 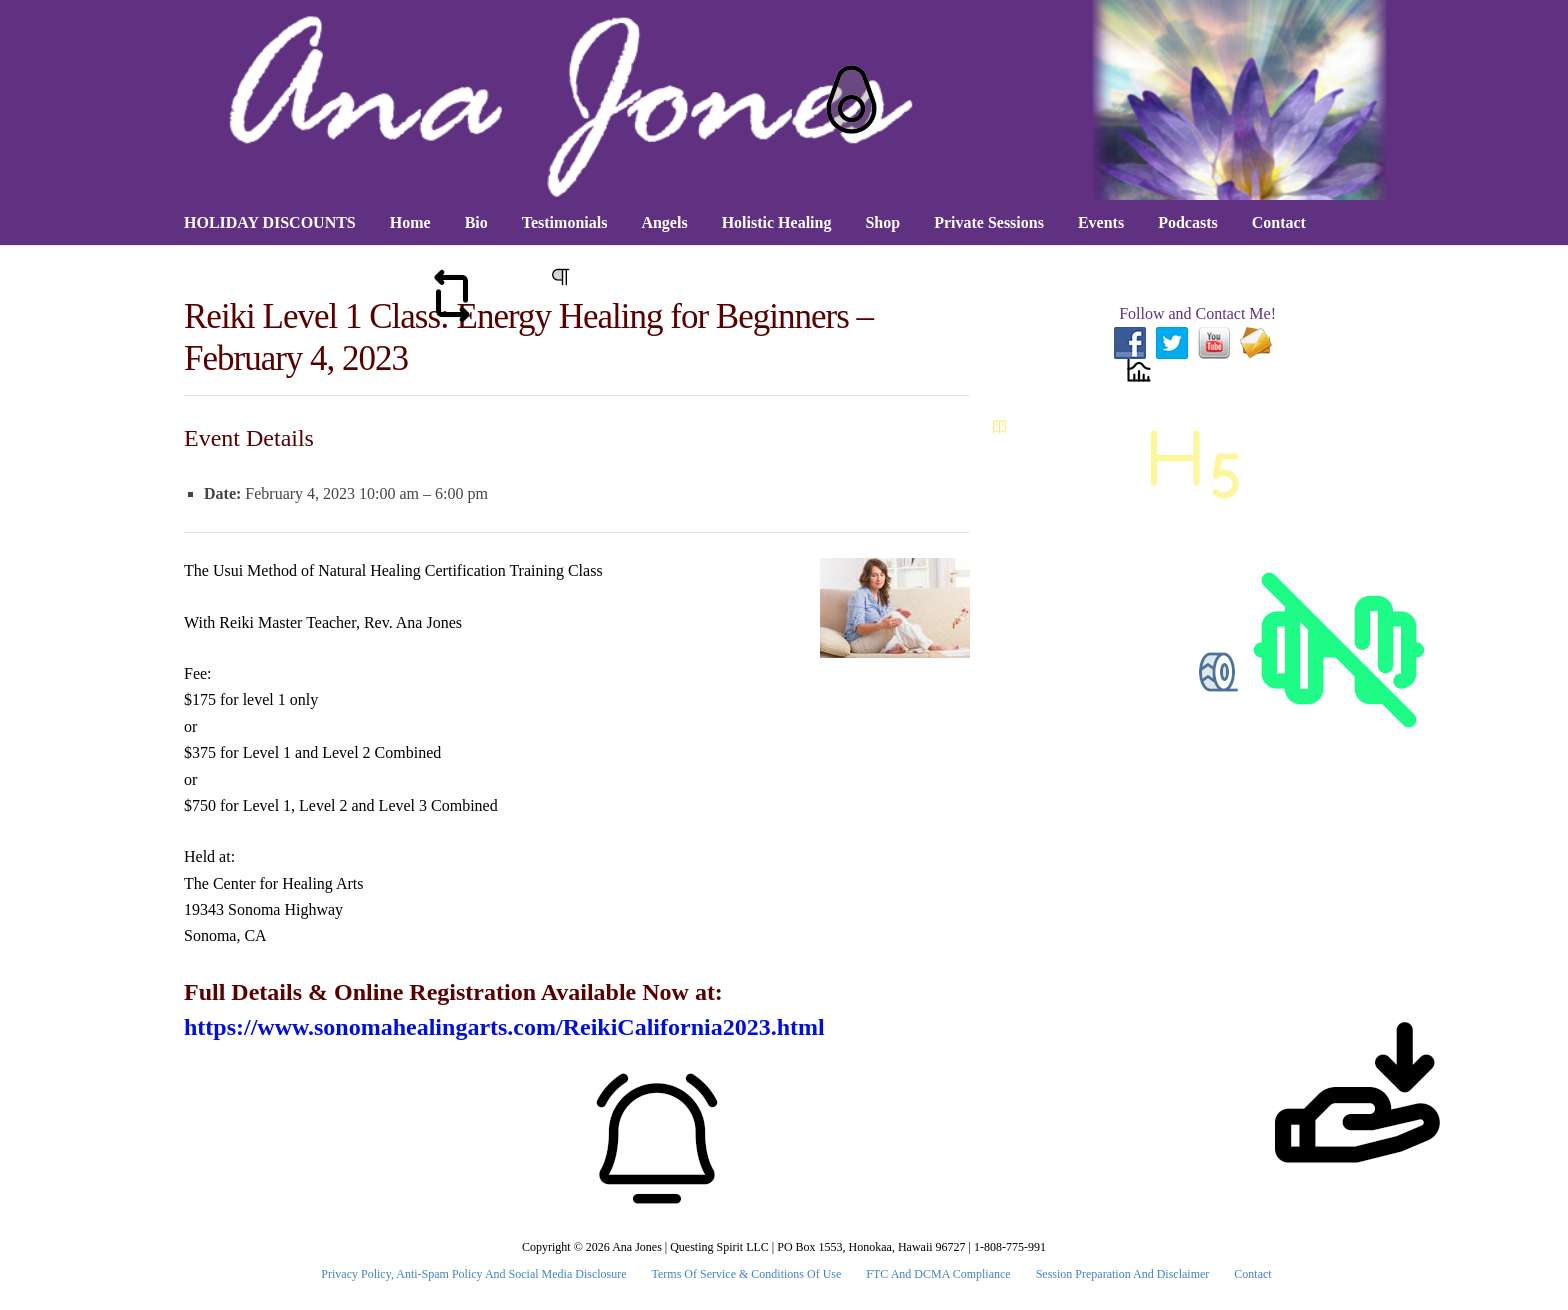 What do you see at coordinates (561, 277) in the screenshot?
I see `insert a paragraph break` at bounding box center [561, 277].